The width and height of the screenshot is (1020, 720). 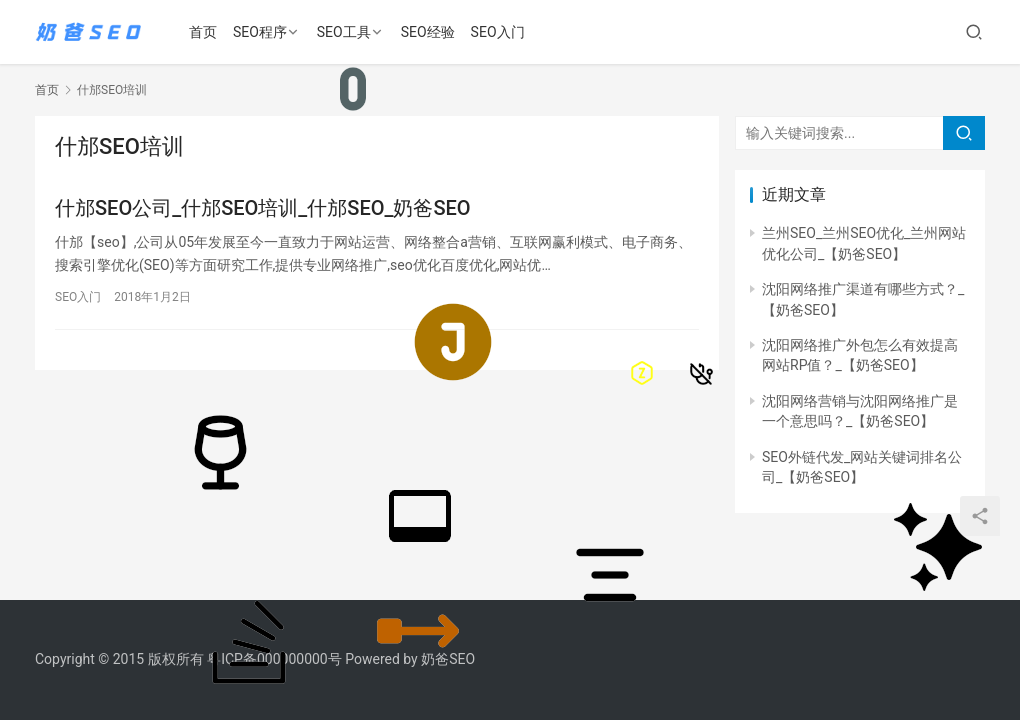 I want to click on app or service logo starting with Z, so click(x=642, y=373).